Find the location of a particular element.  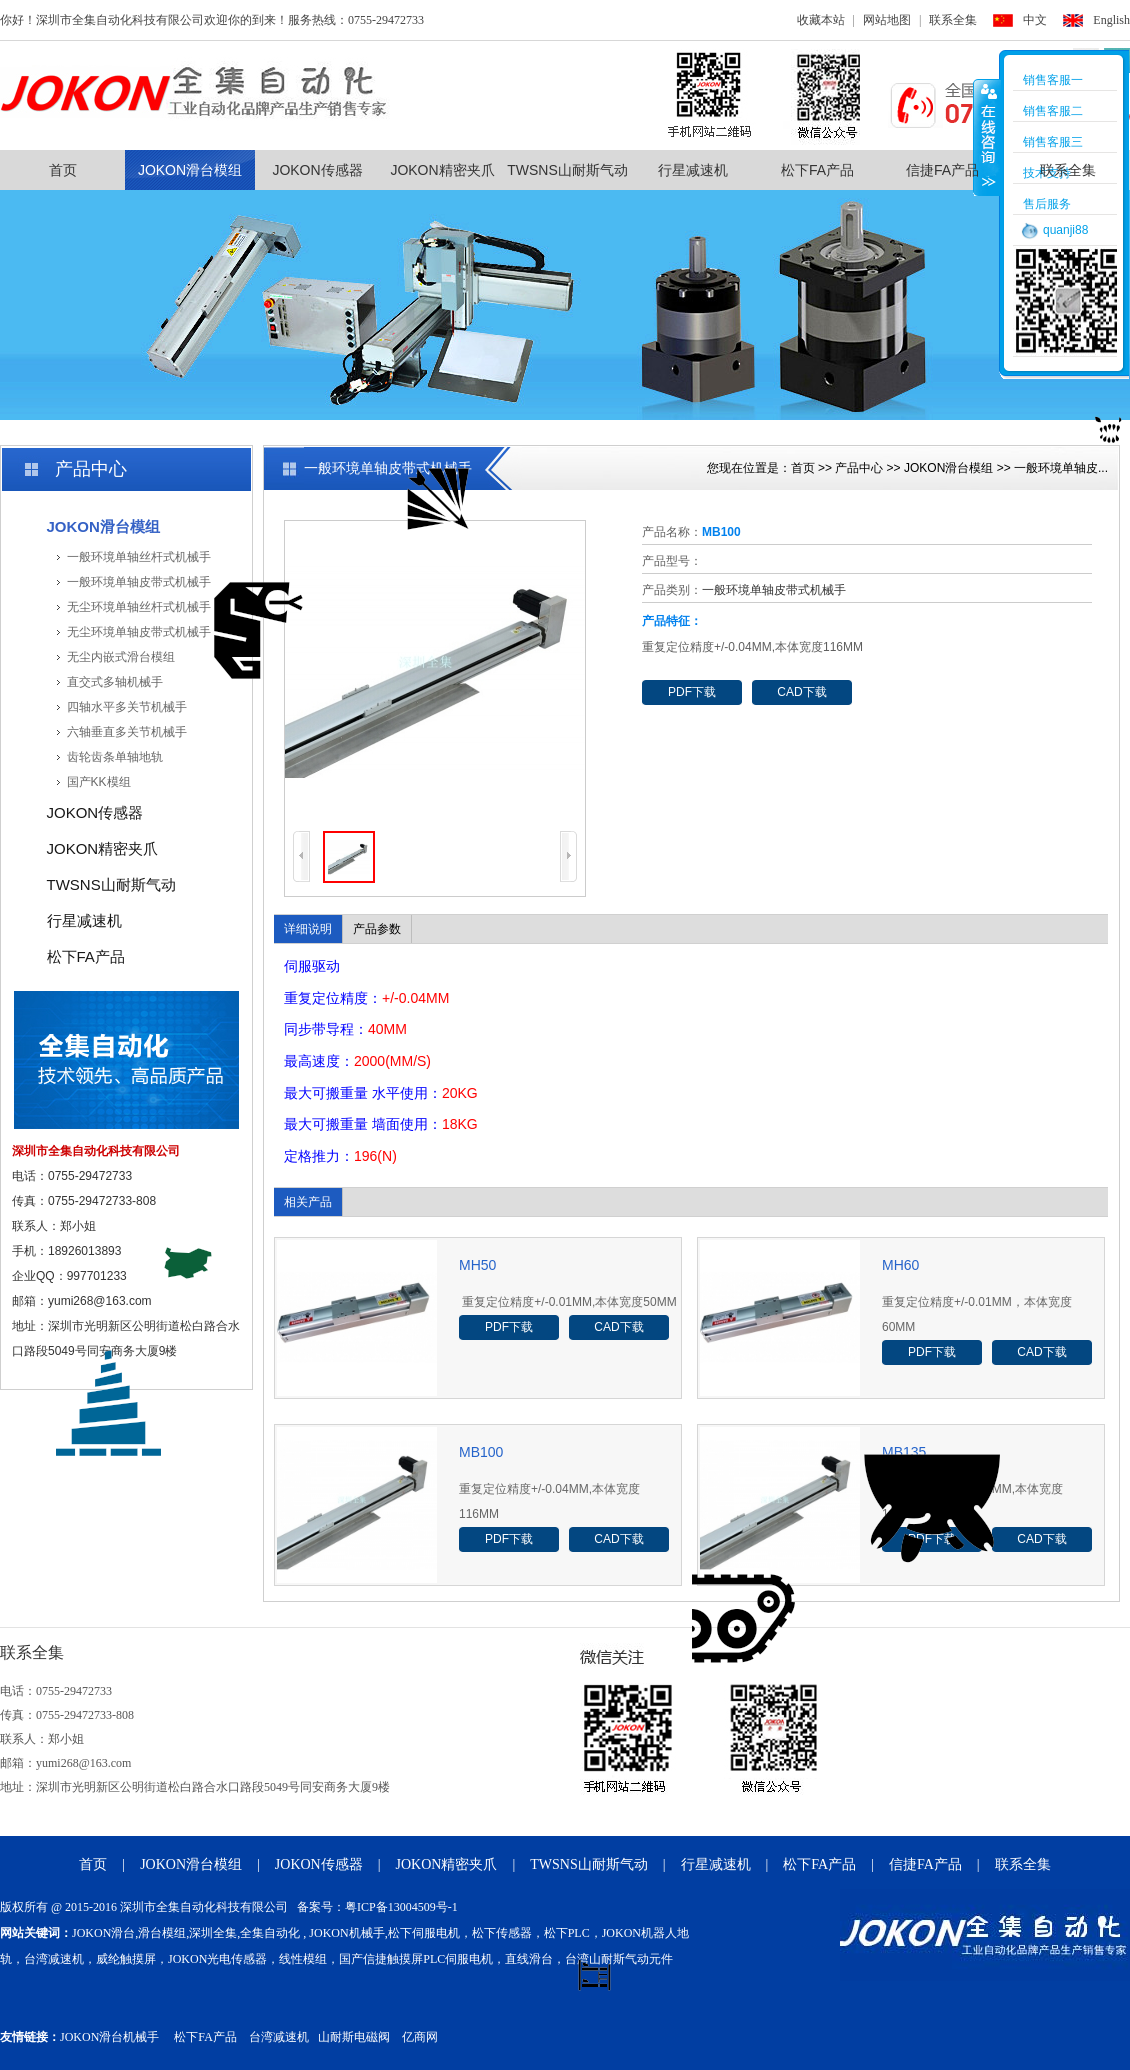

select tank or tracked vehicle in a game is located at coordinates (743, 1618).